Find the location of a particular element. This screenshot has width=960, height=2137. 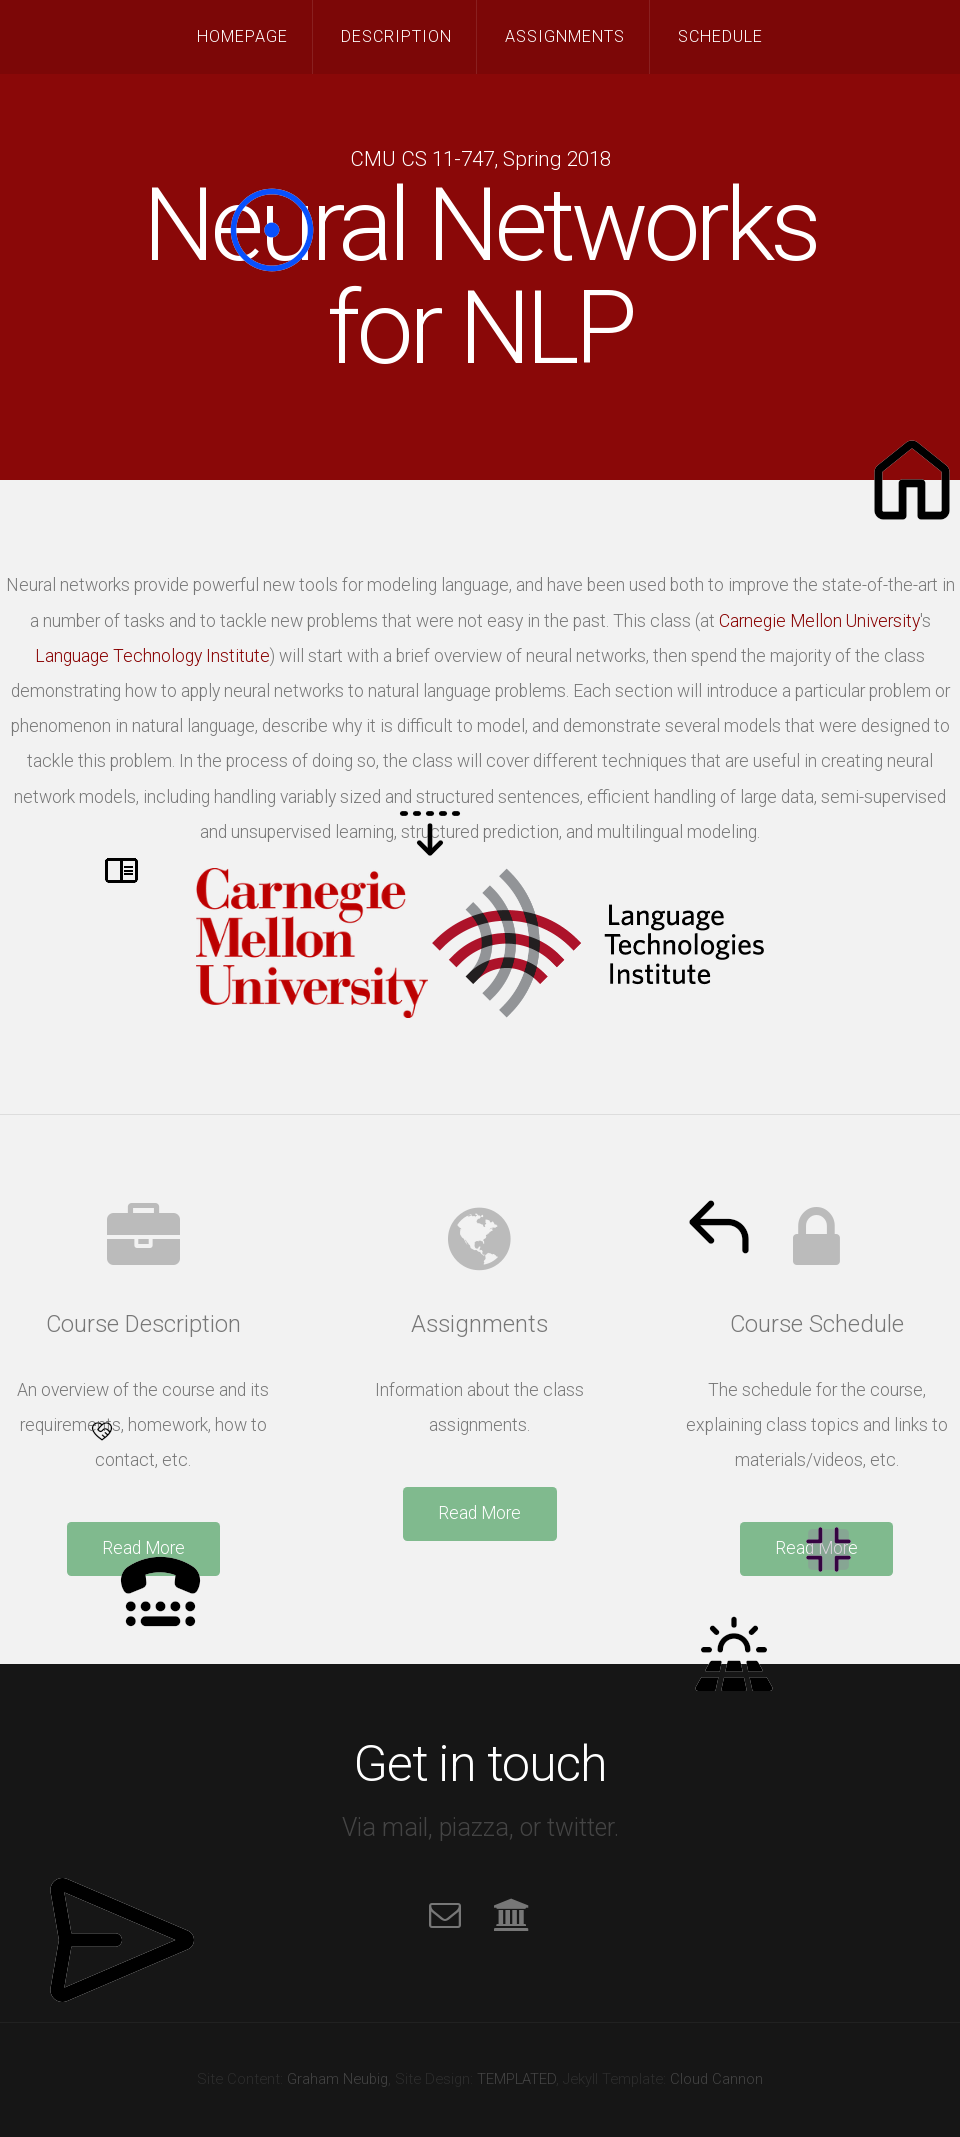

expand collapsed content below is located at coordinates (430, 833).